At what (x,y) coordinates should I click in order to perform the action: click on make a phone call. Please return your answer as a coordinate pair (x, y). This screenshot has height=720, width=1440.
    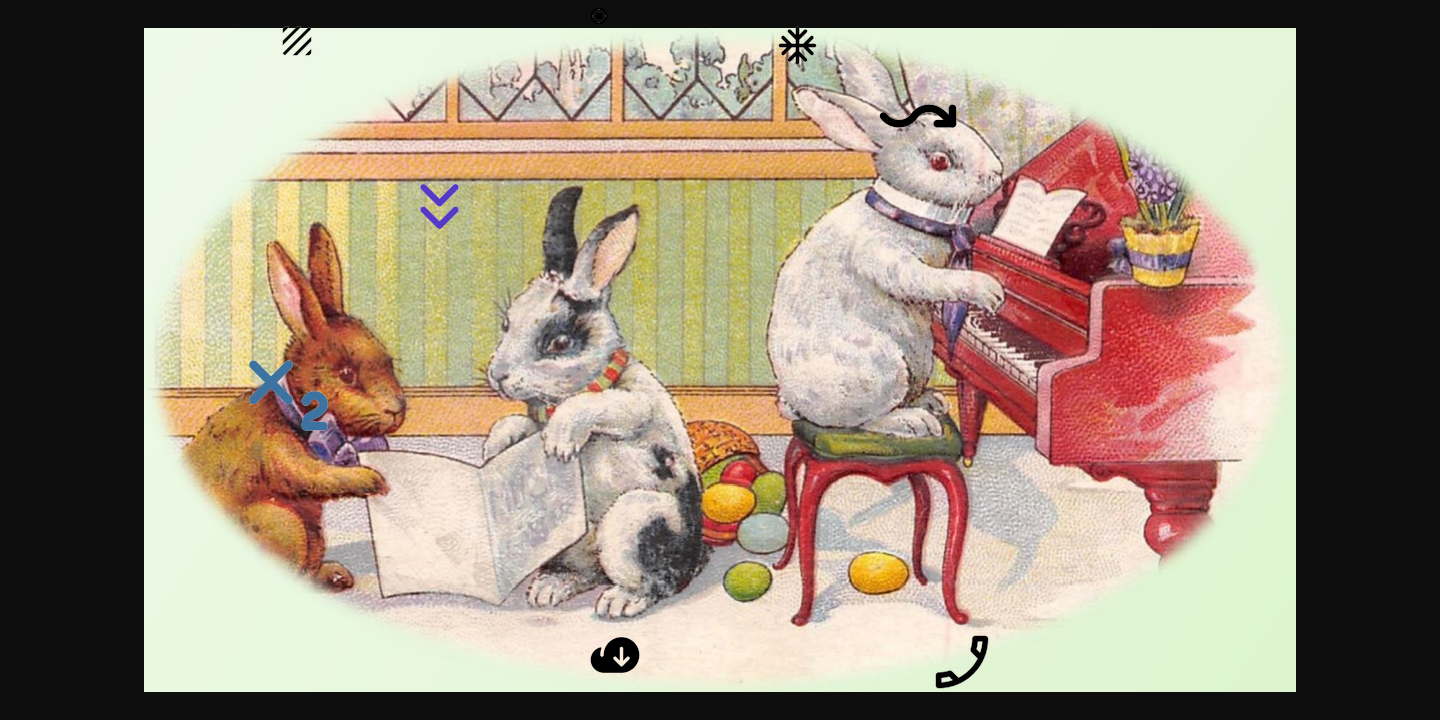
    Looking at the image, I should click on (962, 662).